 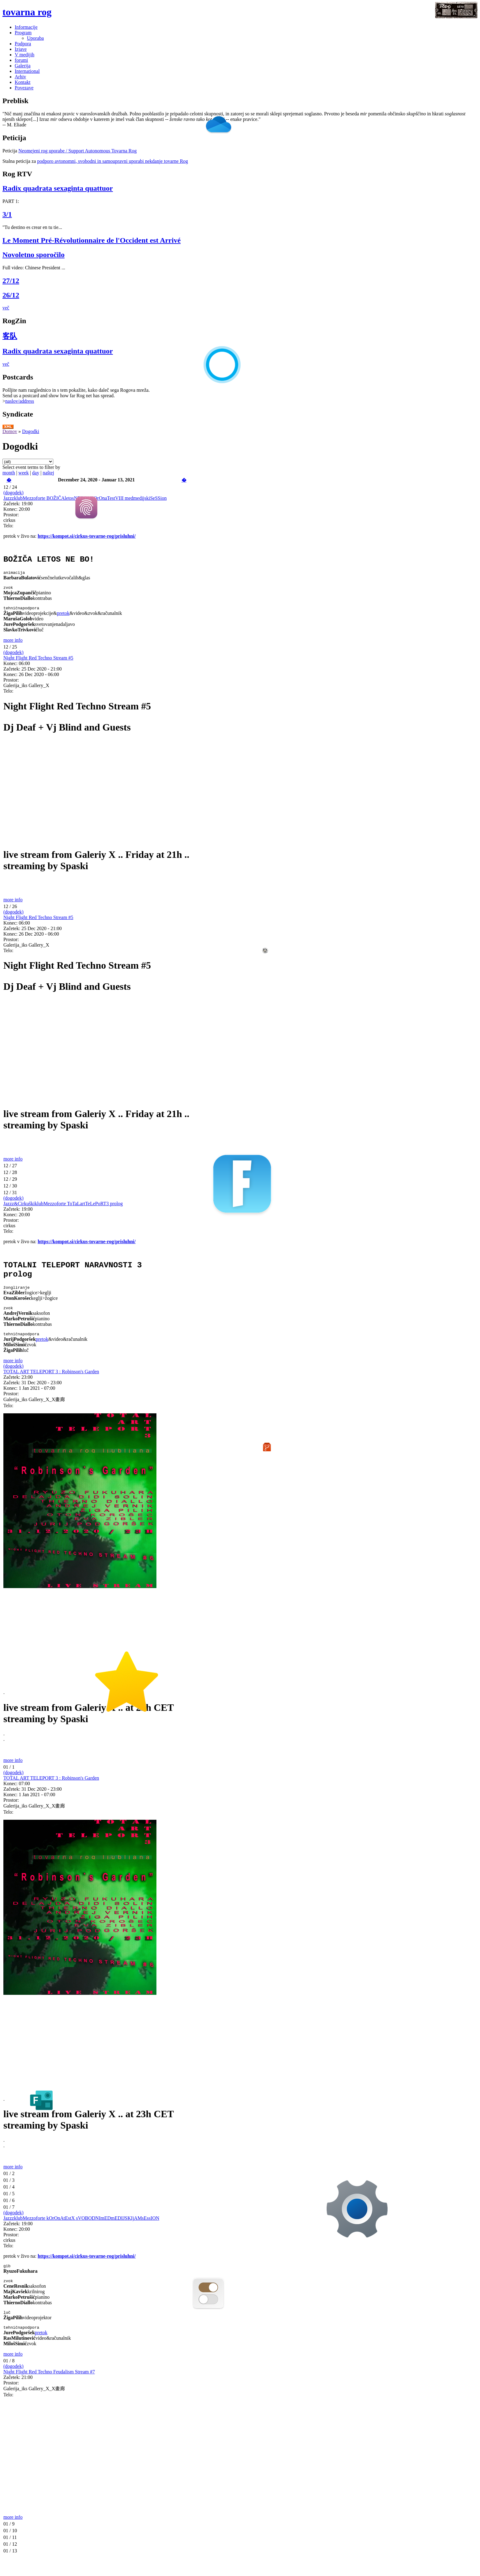 What do you see at coordinates (267, 1447) in the screenshot?
I see `open the repos app for managing git repositories` at bounding box center [267, 1447].